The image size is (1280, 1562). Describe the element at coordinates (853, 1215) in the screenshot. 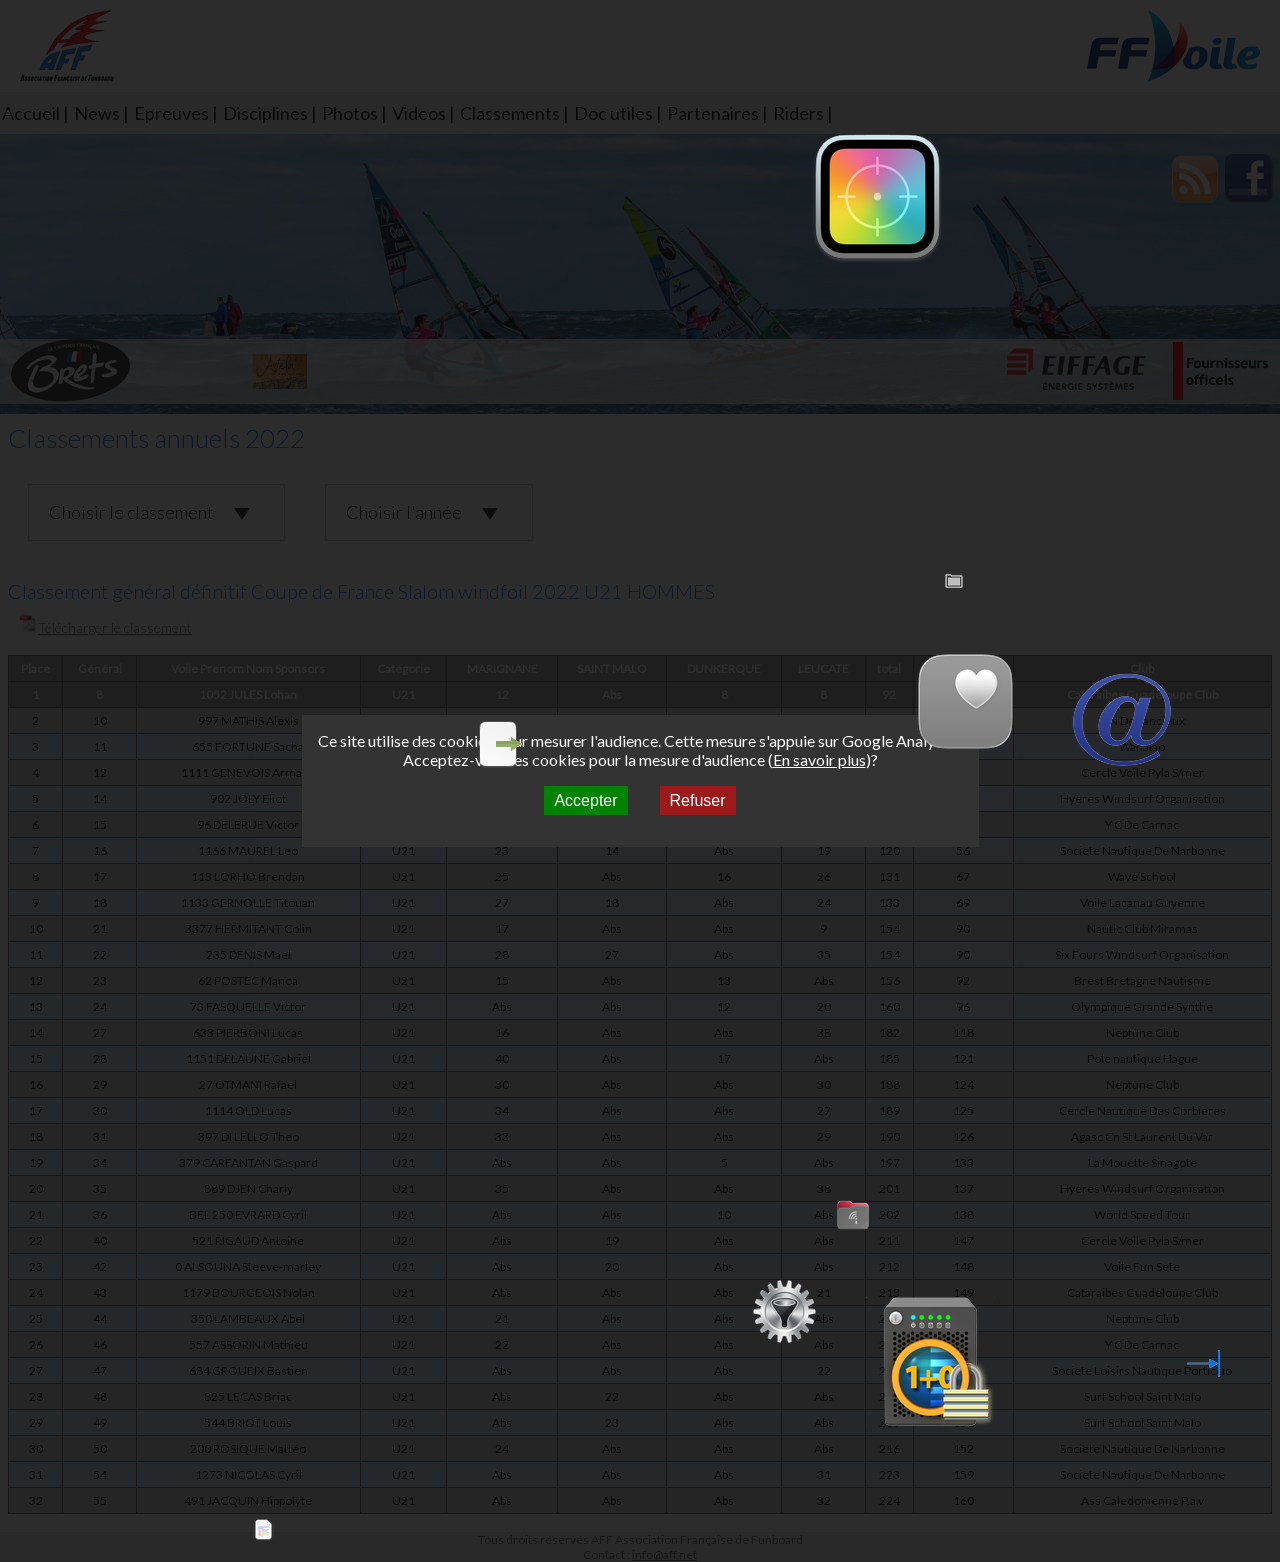

I see `open insync cloud sync folder` at that location.